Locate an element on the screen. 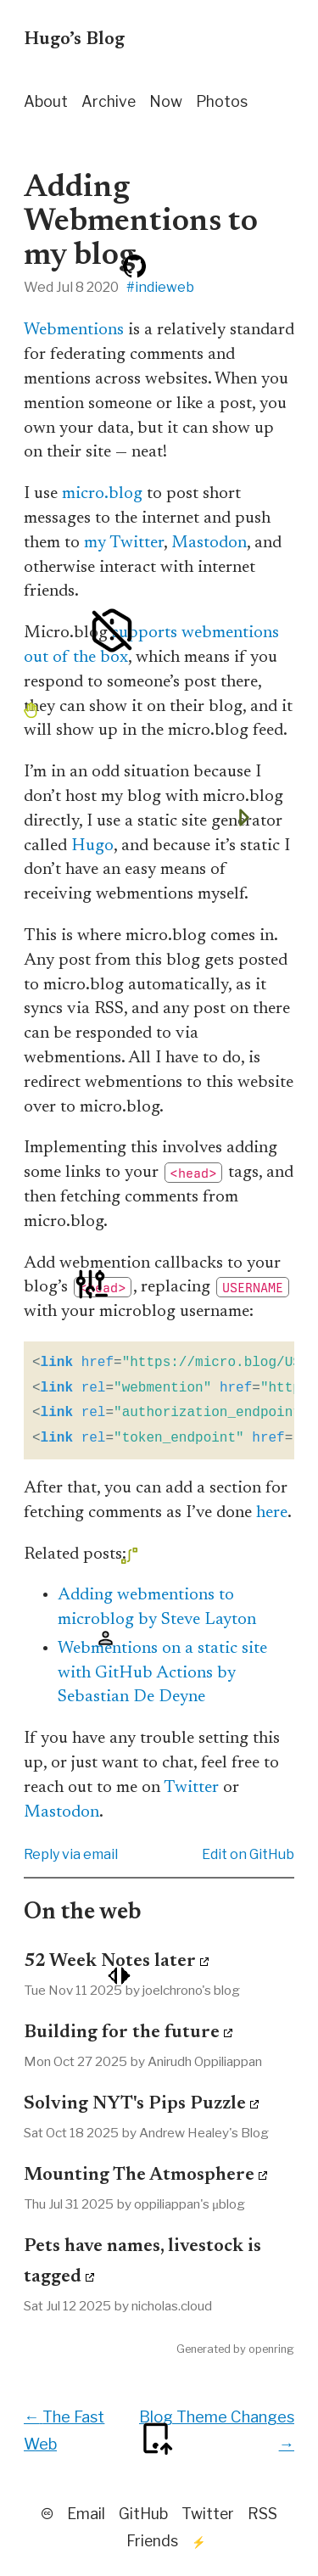  dismiss or disable alert notifications is located at coordinates (112, 630).